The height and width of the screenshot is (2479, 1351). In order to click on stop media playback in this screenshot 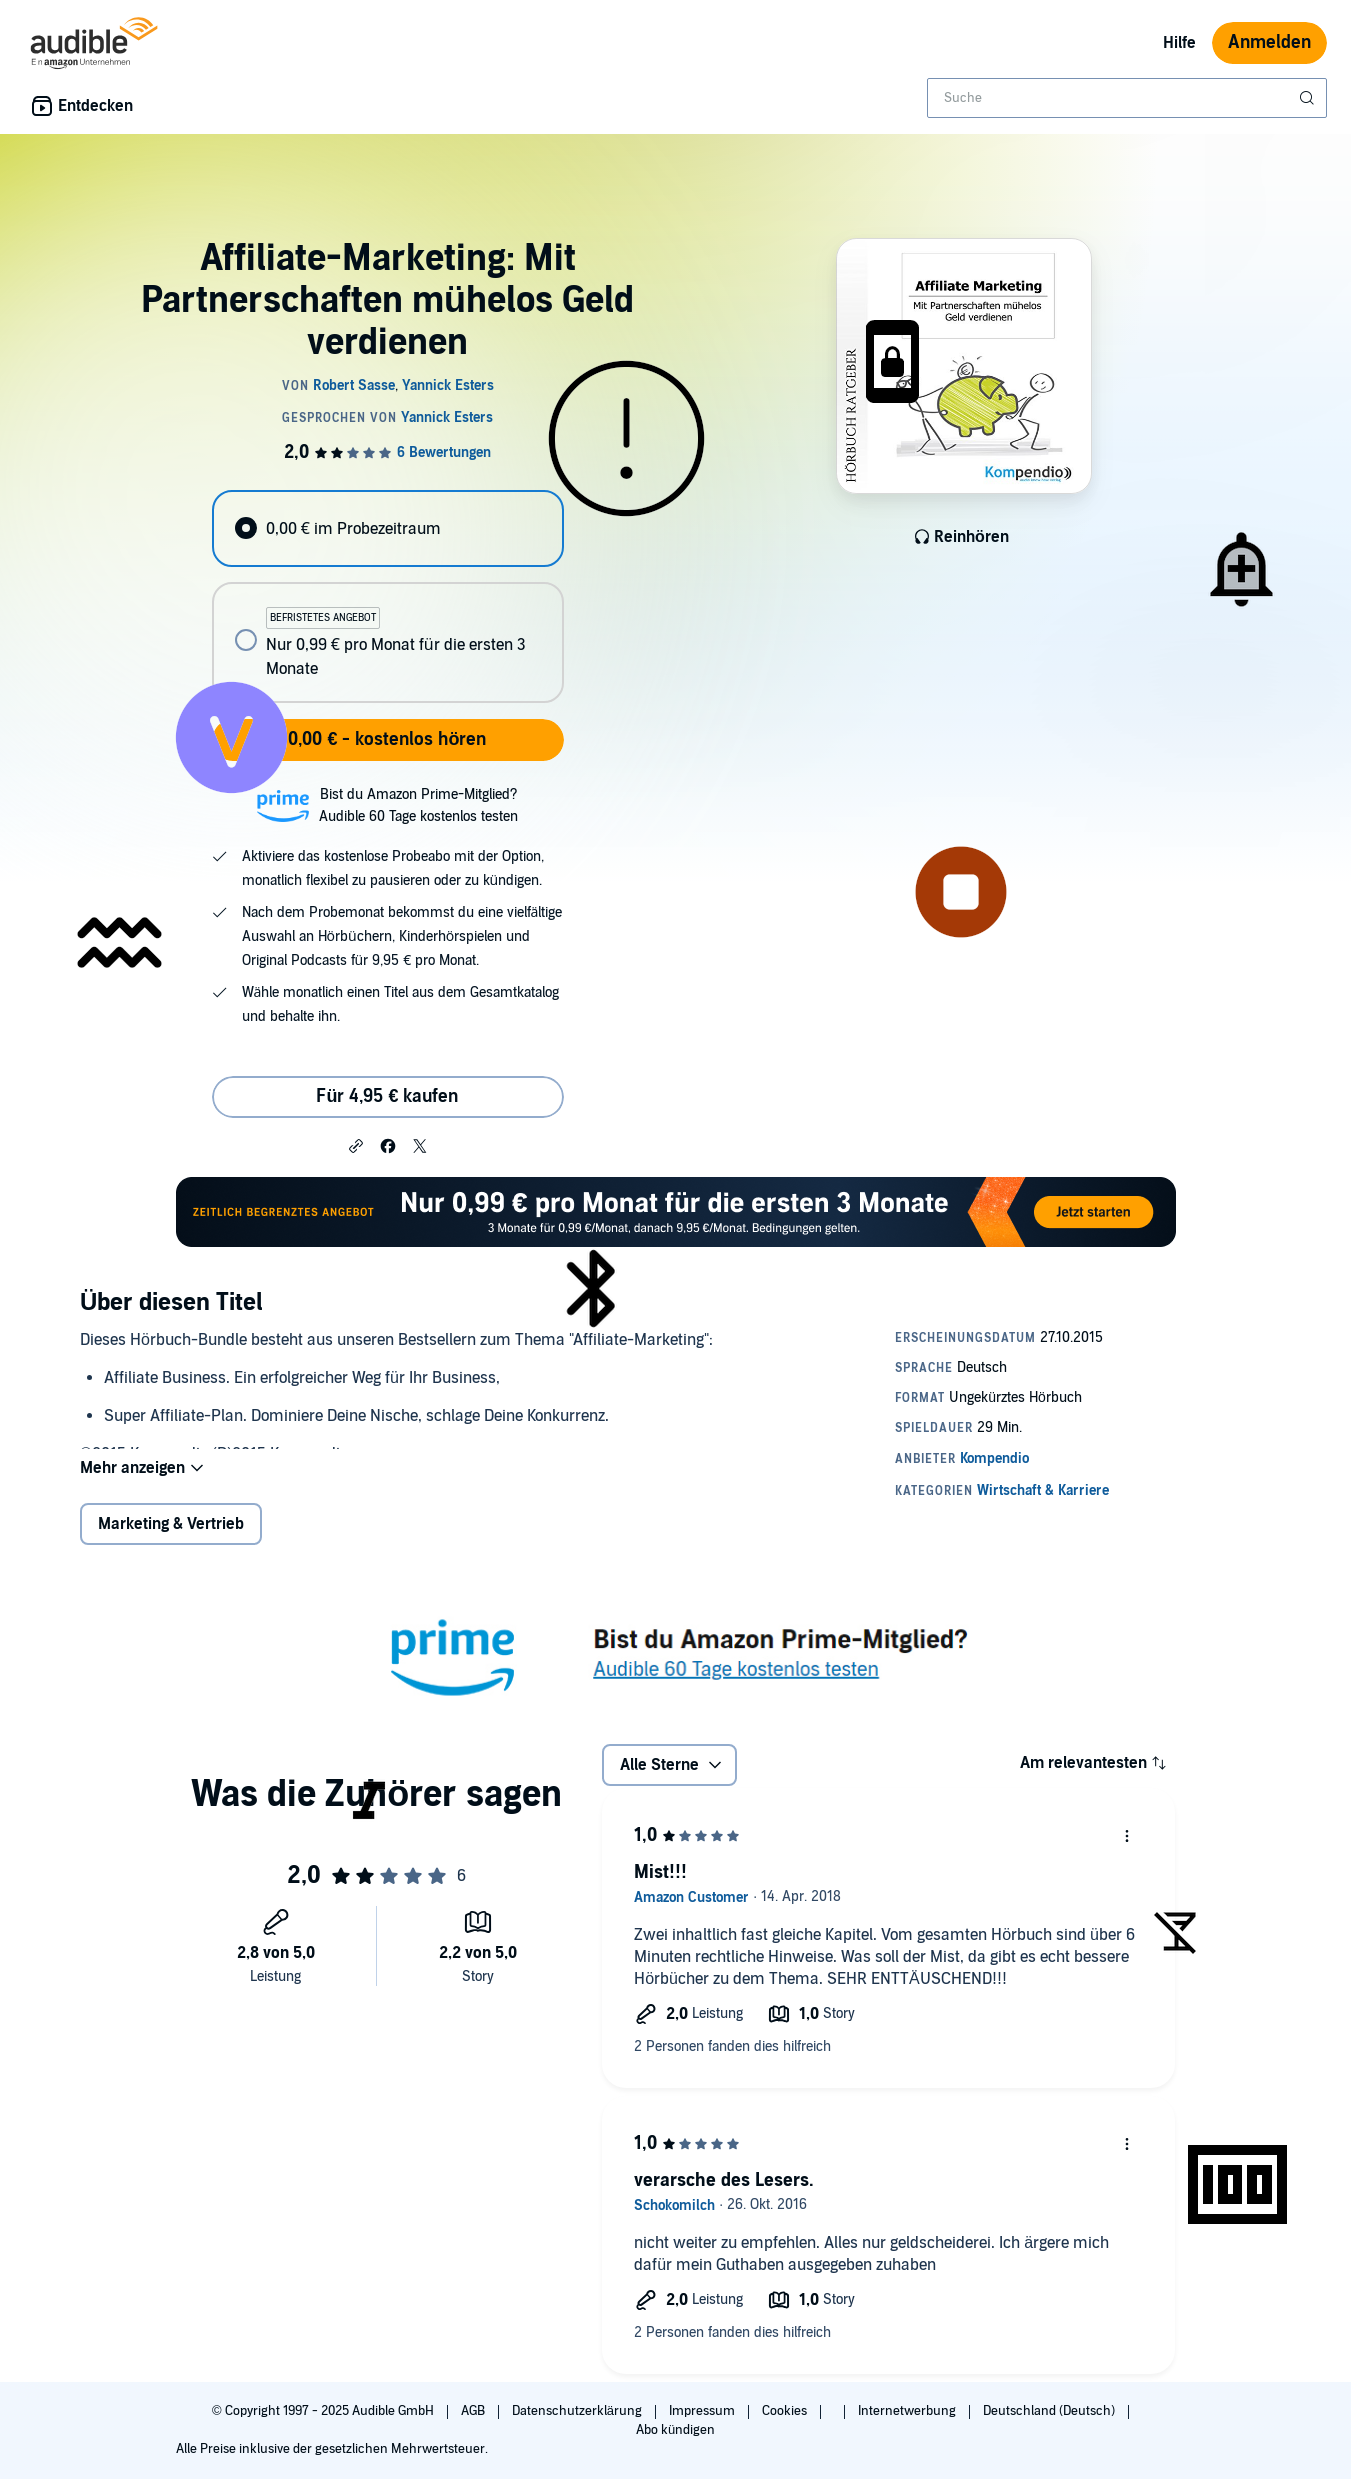, I will do `click(961, 892)`.